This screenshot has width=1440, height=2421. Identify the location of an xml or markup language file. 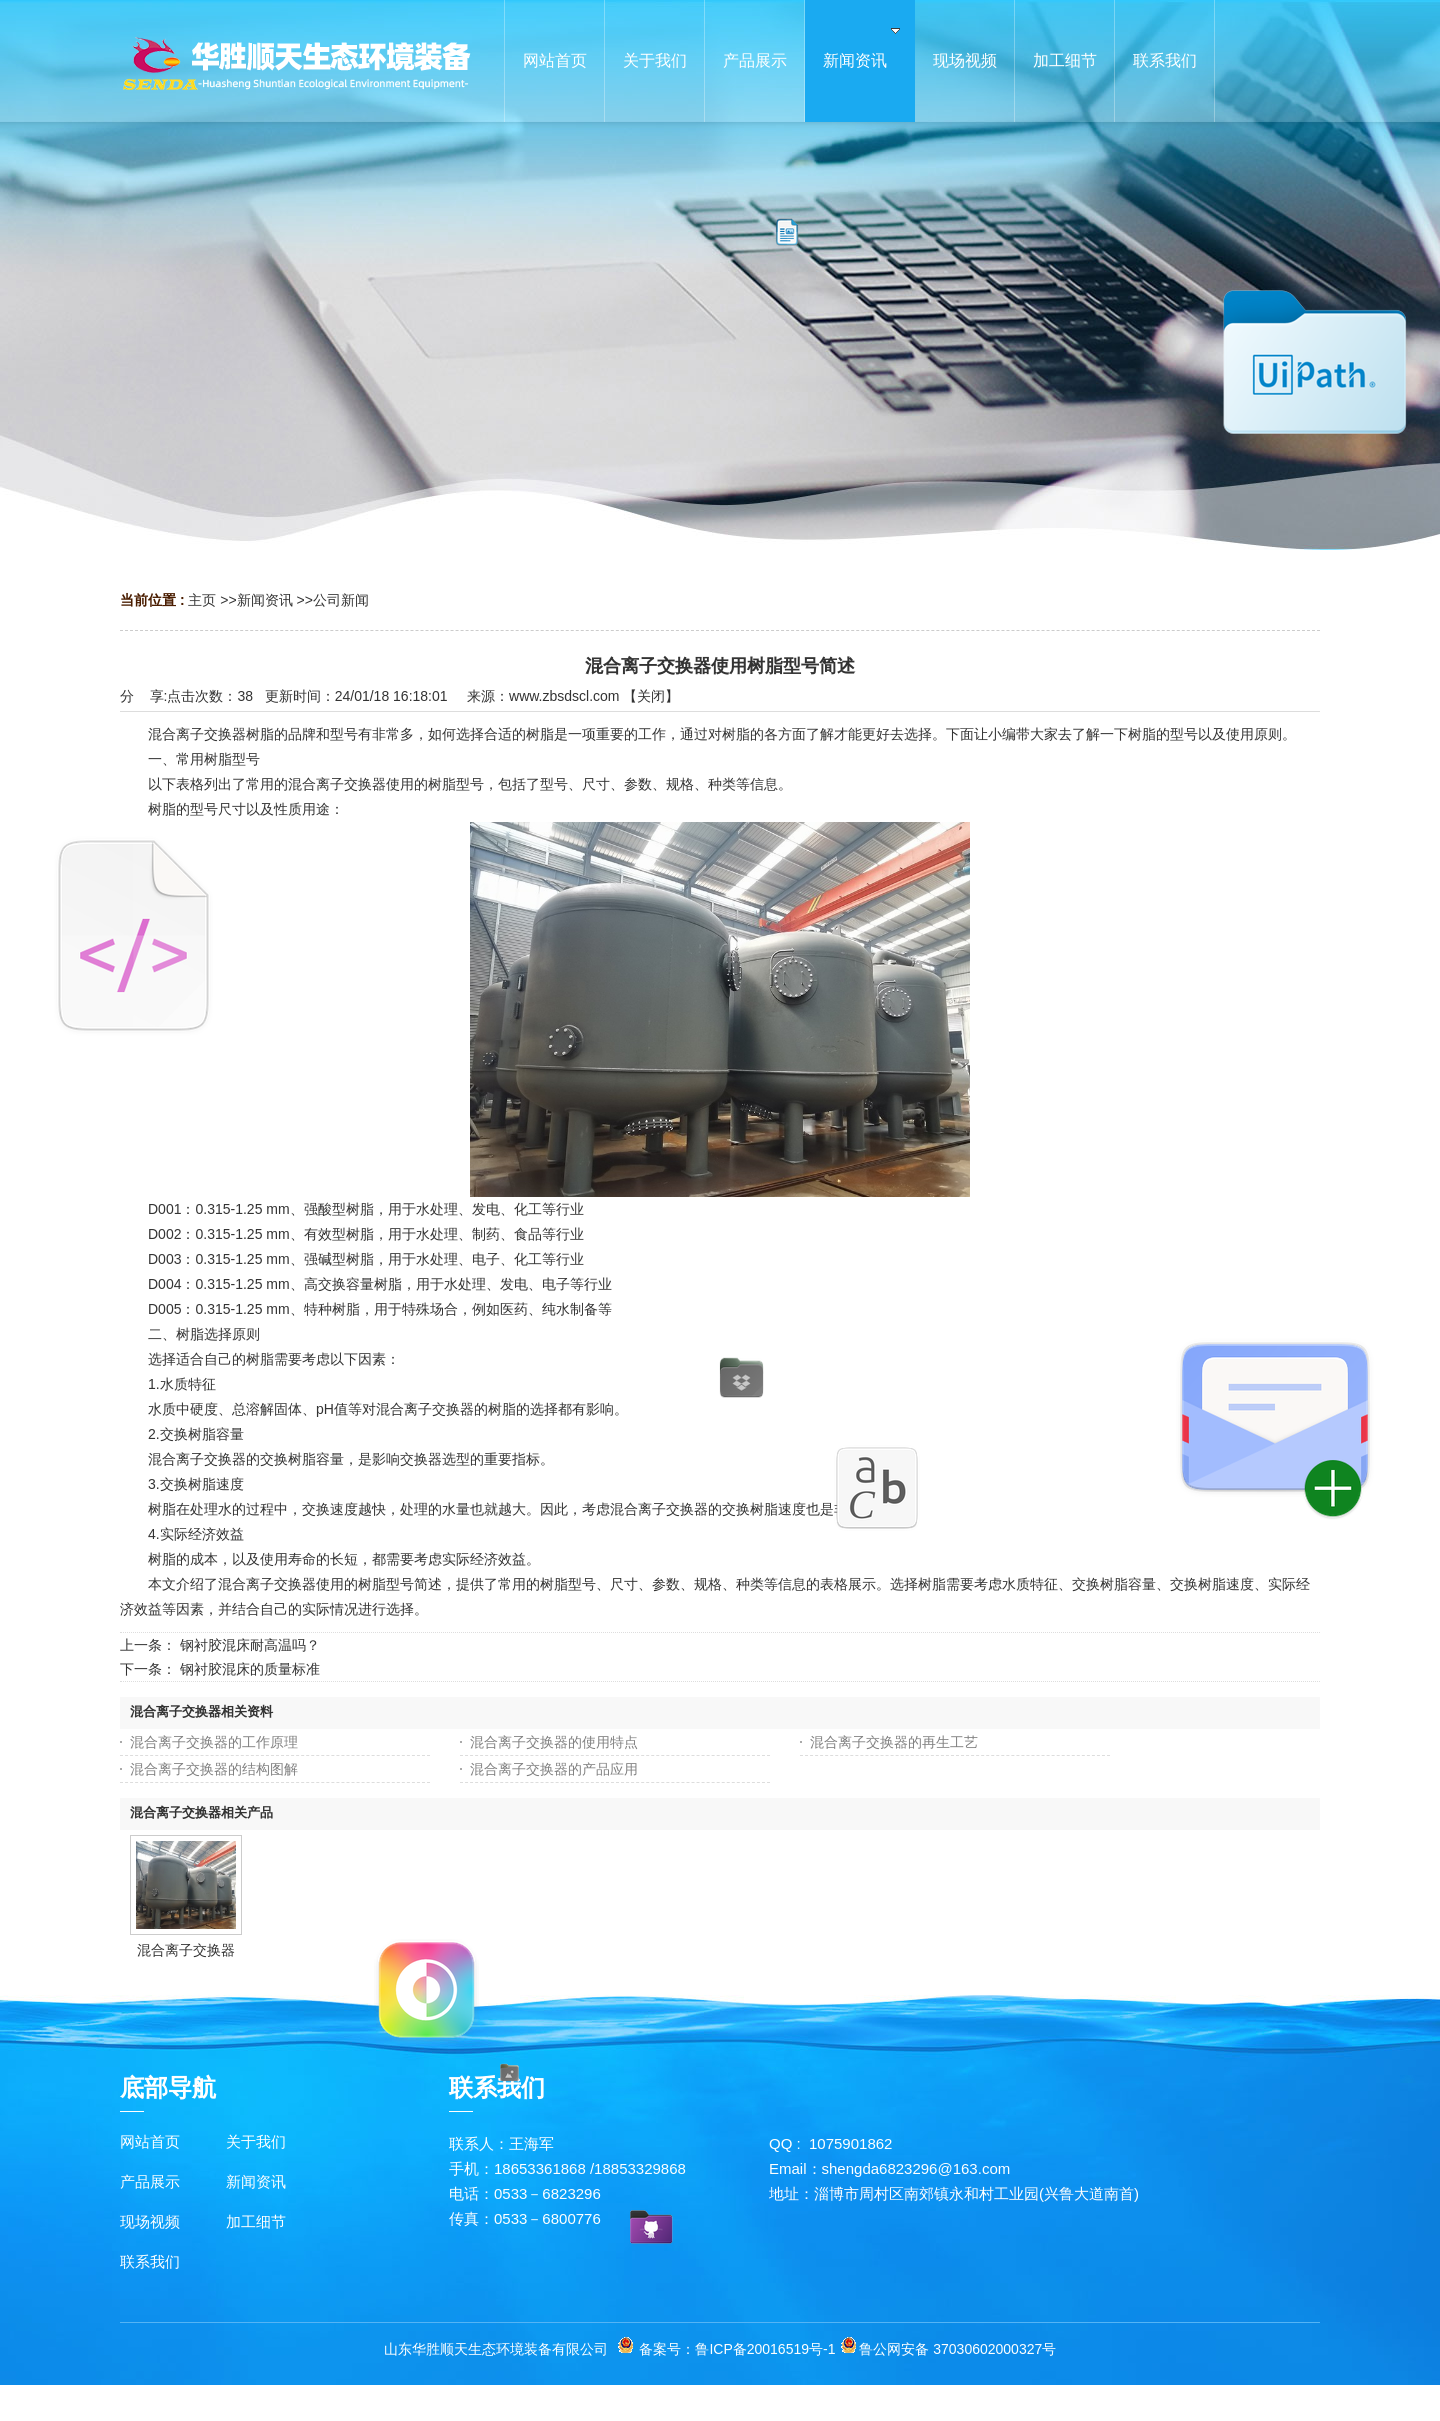
(133, 935).